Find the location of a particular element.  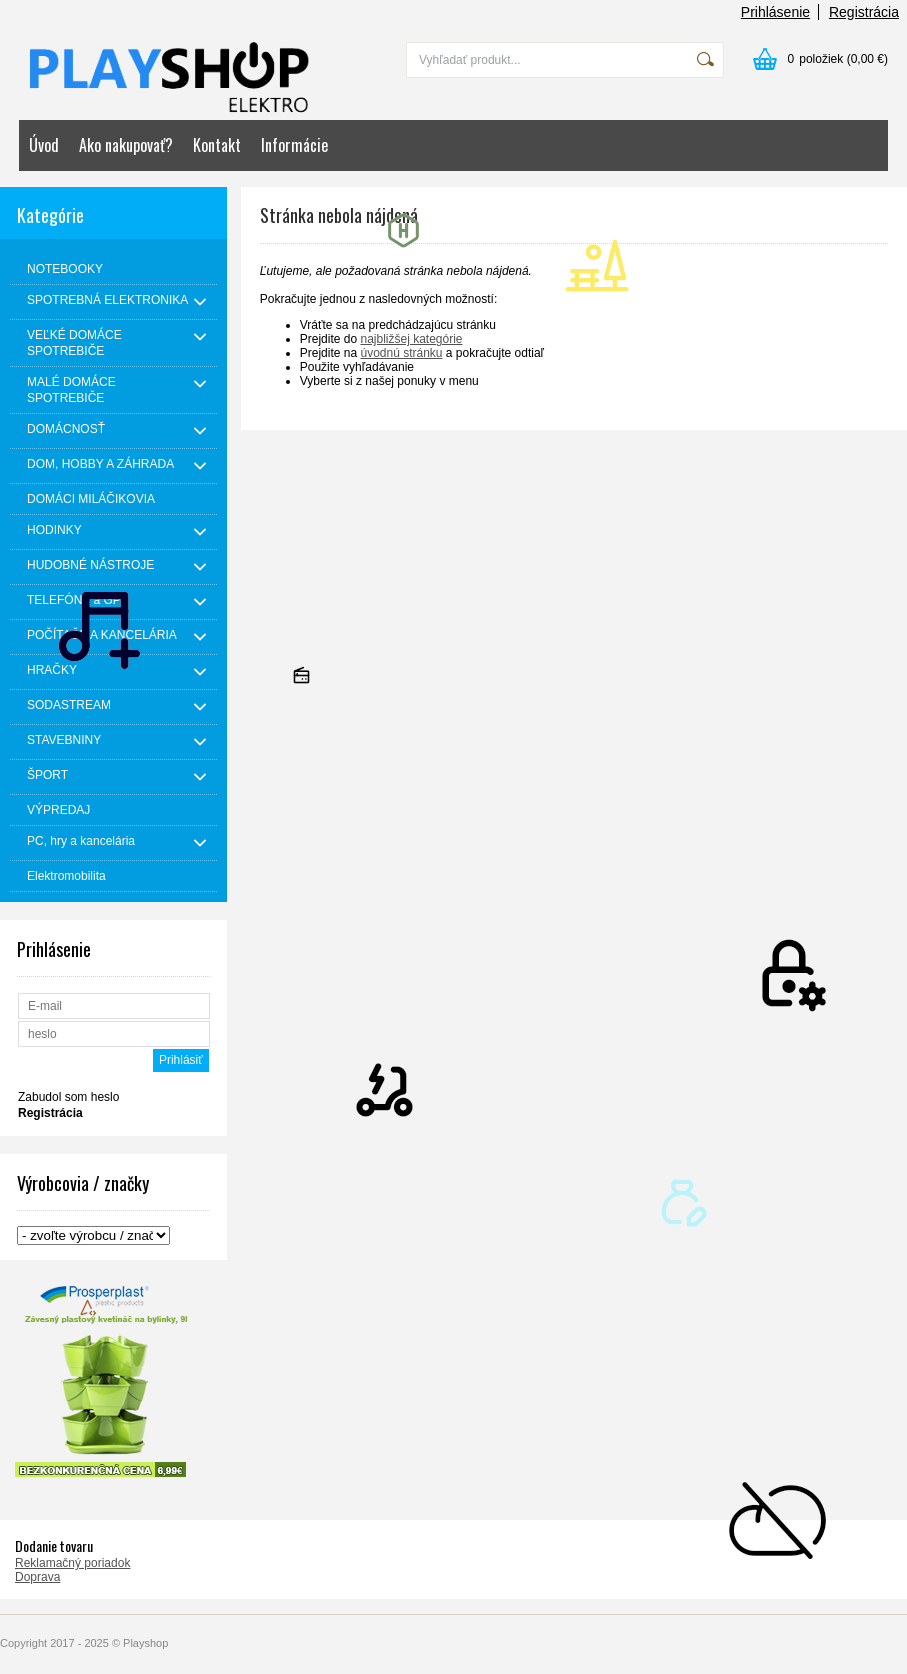

cloud storage unavailable or disconnected is located at coordinates (777, 1520).